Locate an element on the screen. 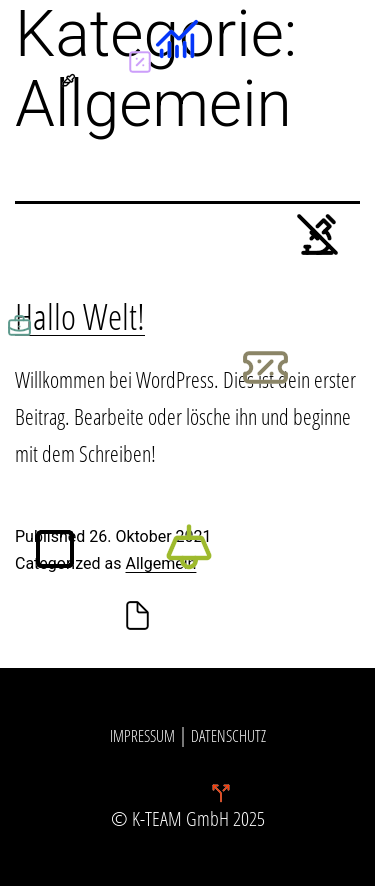 Image resolution: width=375 pixels, height=886 pixels. microscope feature disabled is located at coordinates (317, 234).